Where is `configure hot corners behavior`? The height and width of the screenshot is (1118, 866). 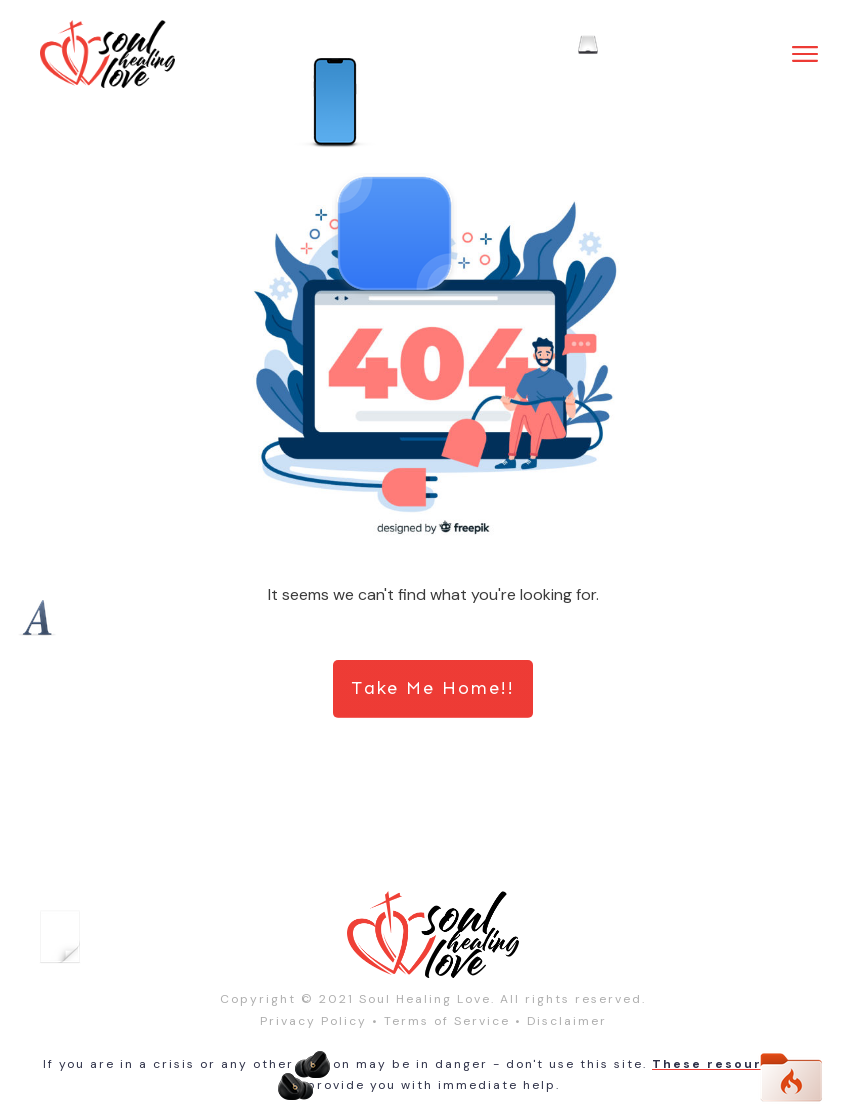
configure hot corners behavior is located at coordinates (394, 235).